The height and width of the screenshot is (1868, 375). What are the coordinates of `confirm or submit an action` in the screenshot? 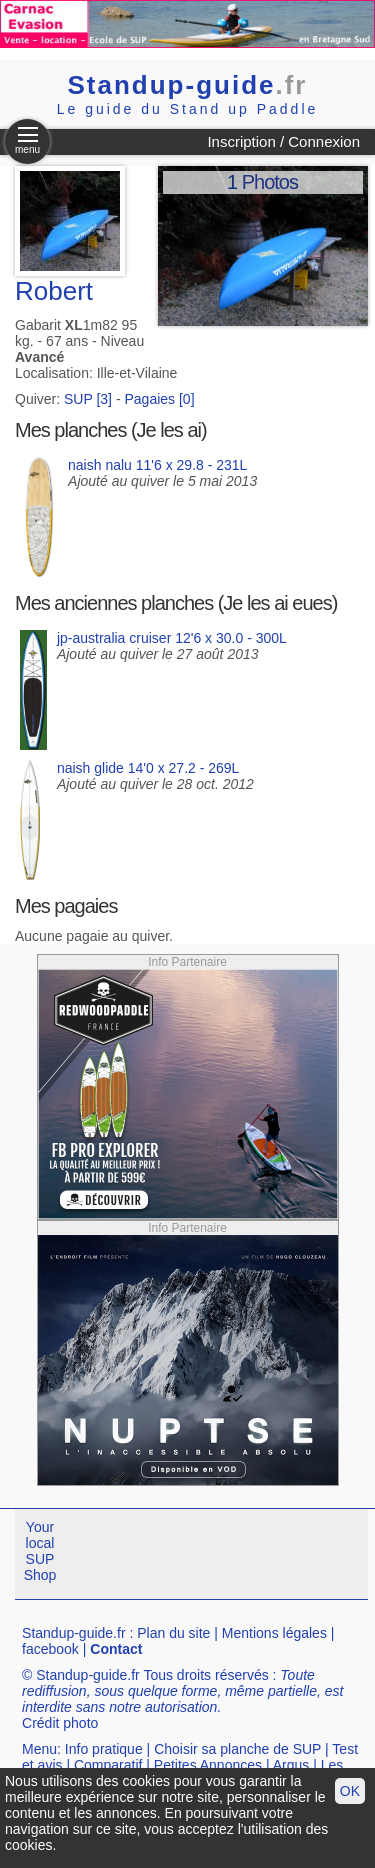 It's located at (117, 1477).